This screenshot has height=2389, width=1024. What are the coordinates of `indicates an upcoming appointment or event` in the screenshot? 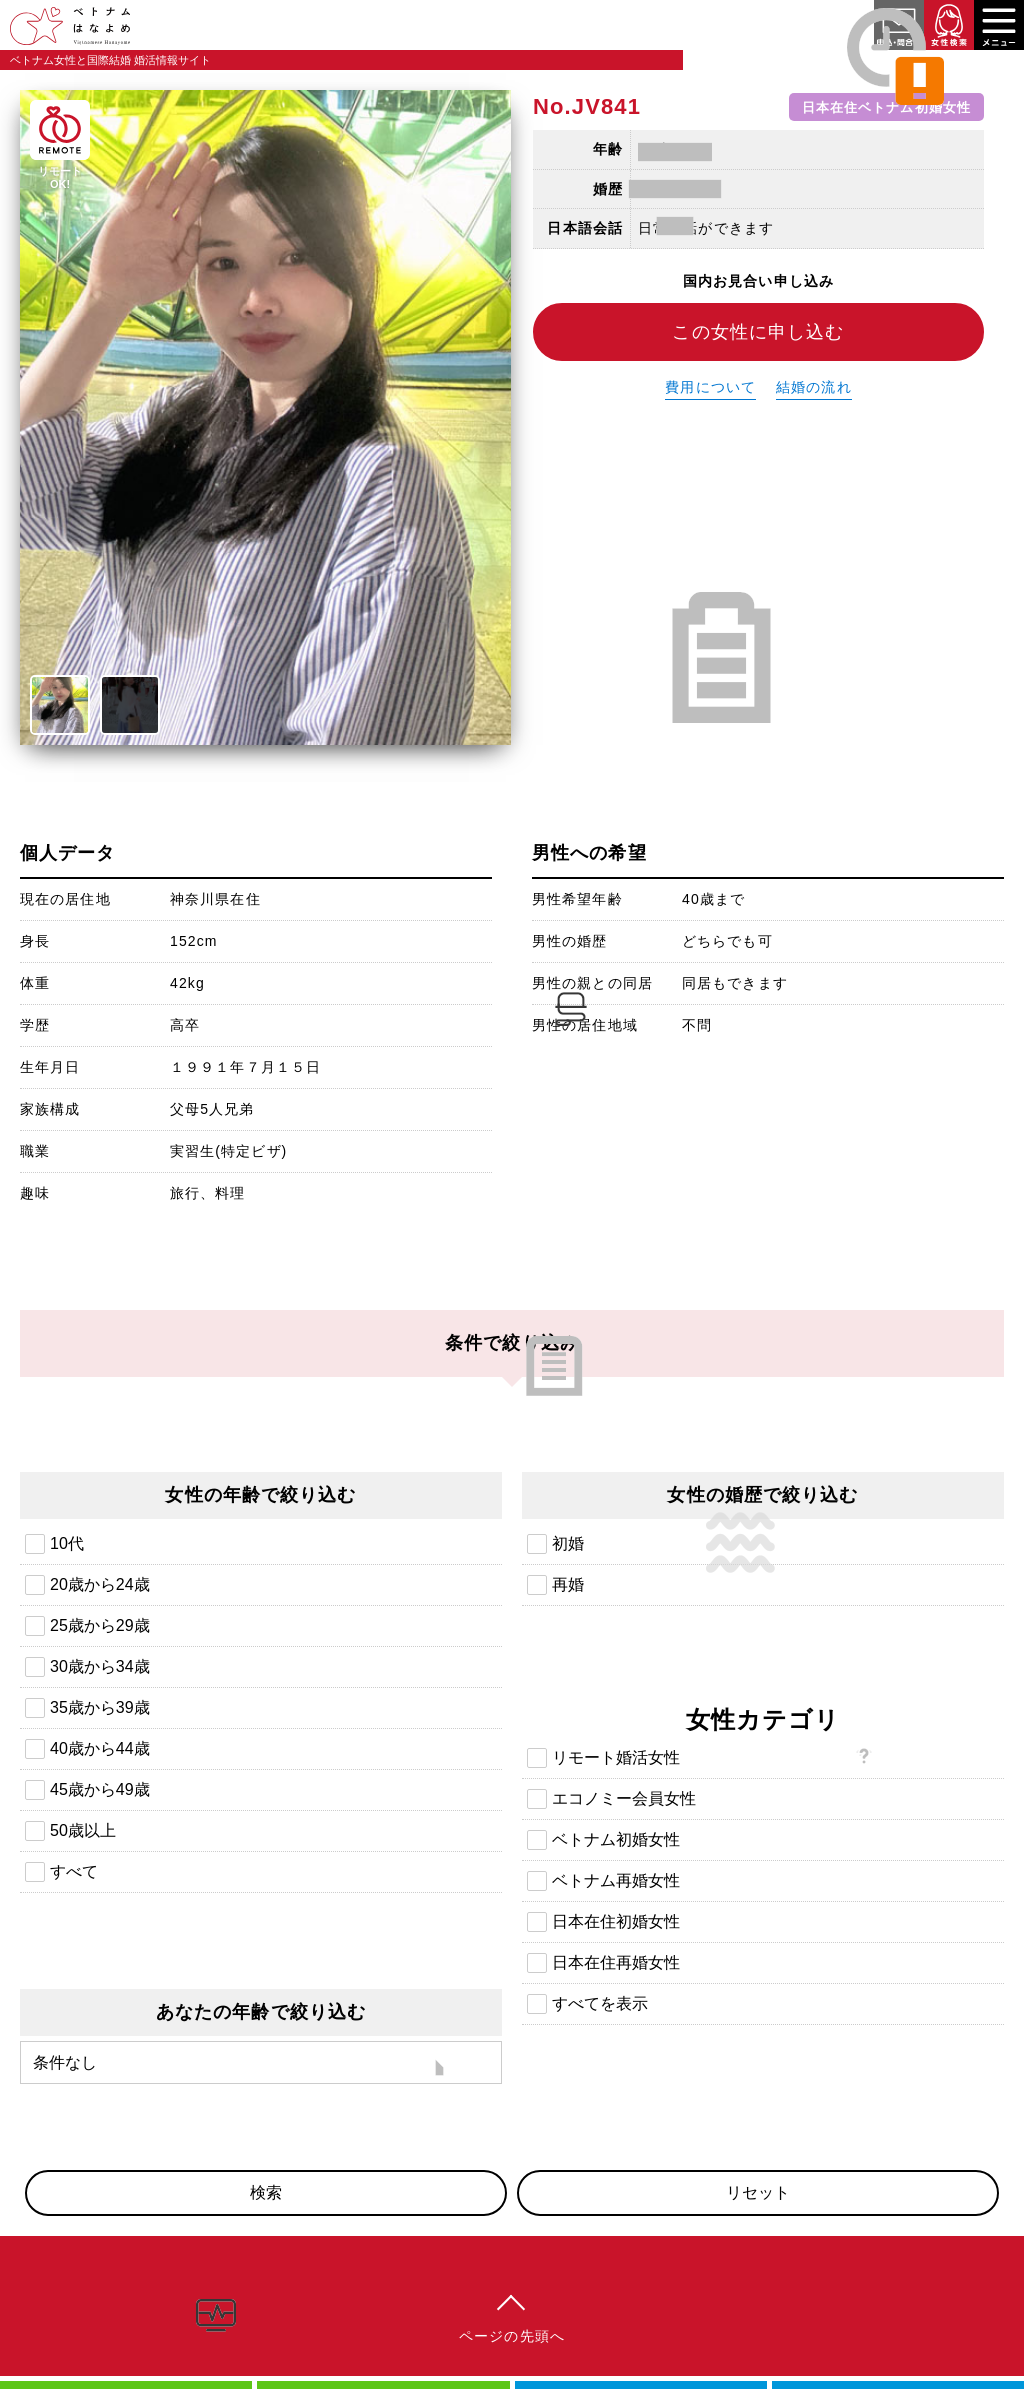 It's located at (895, 56).